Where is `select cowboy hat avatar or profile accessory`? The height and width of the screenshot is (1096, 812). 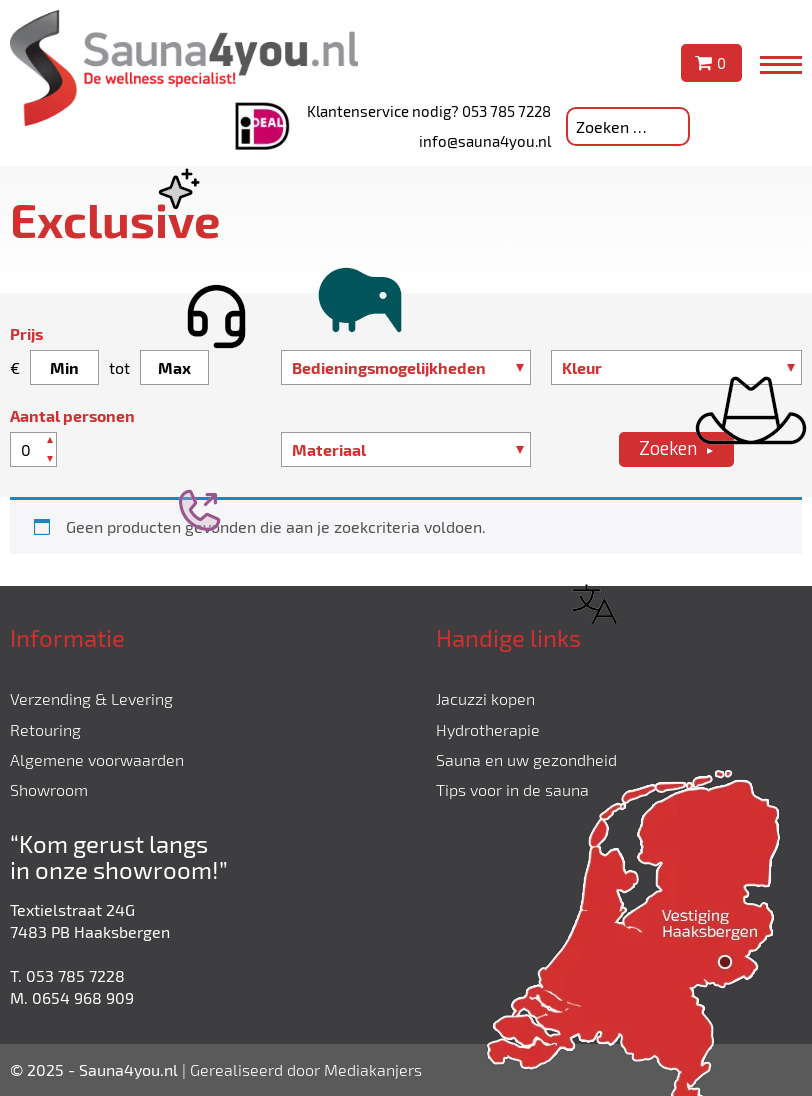 select cowboy hat avatar or profile accessory is located at coordinates (751, 414).